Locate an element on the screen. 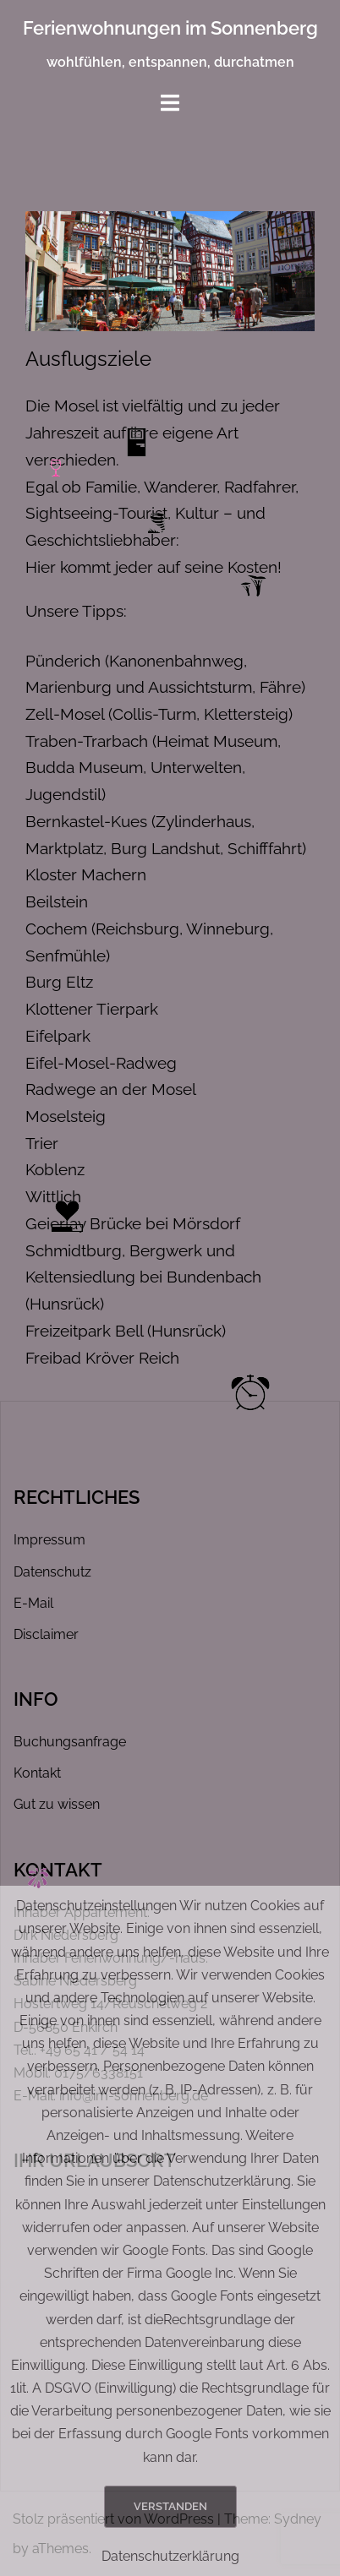 Image resolution: width=340 pixels, height=2576 pixels. indicates severe weather alert or tornado warning is located at coordinates (158, 523).